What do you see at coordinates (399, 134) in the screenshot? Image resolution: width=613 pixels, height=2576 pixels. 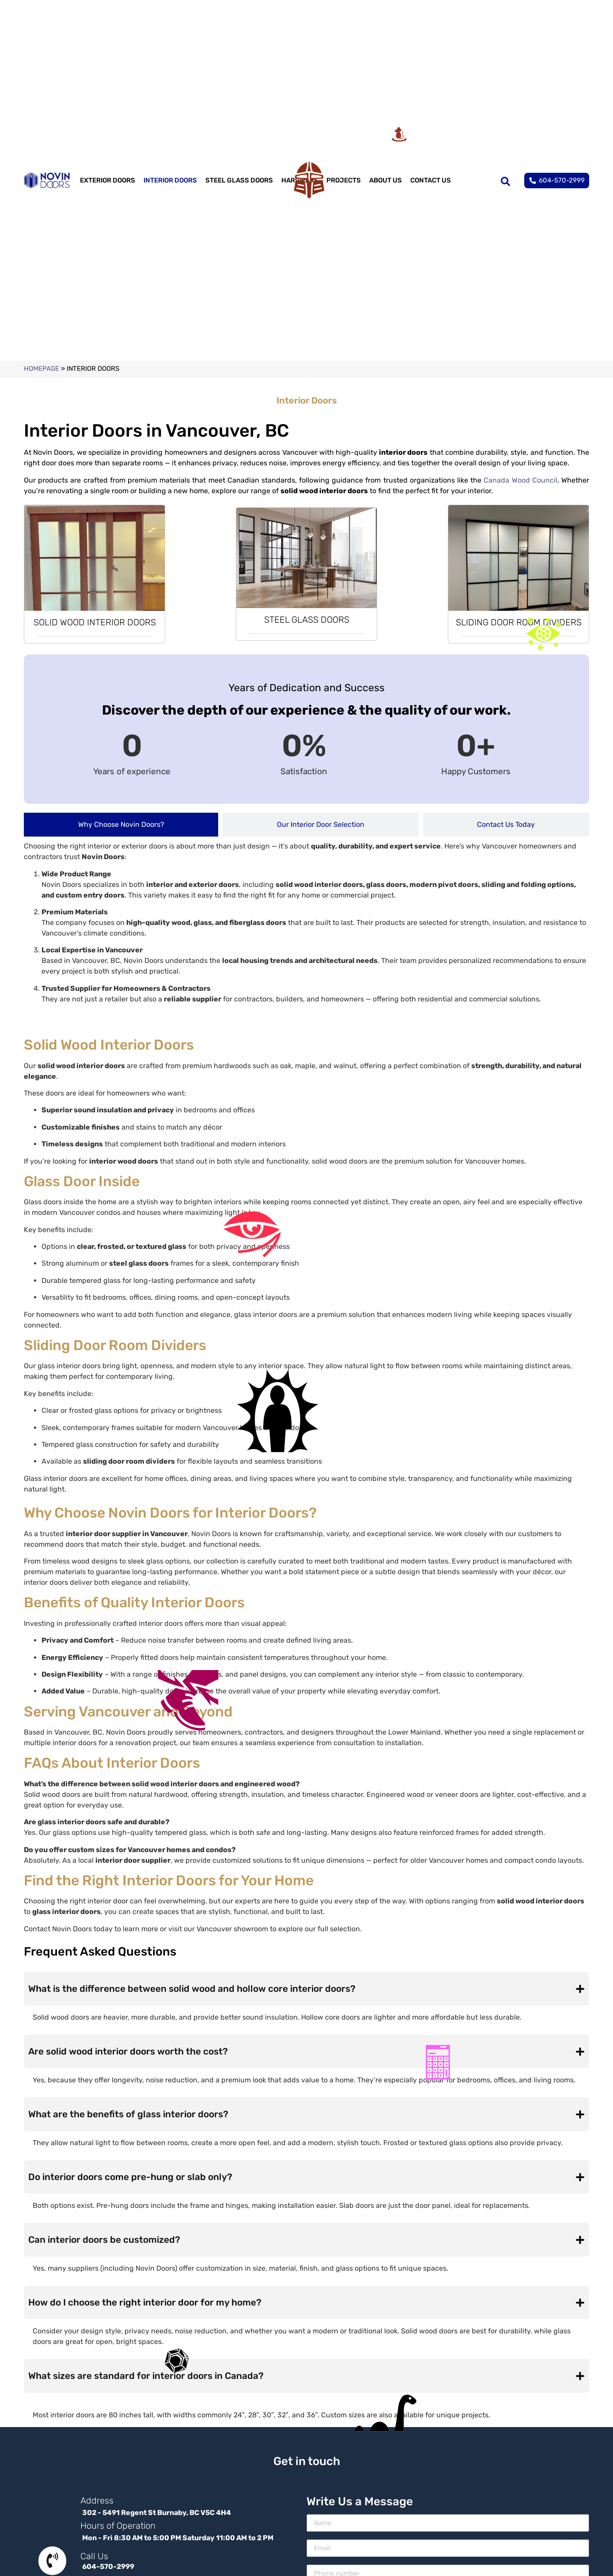 I see `select mouse character or pet in game` at bounding box center [399, 134].